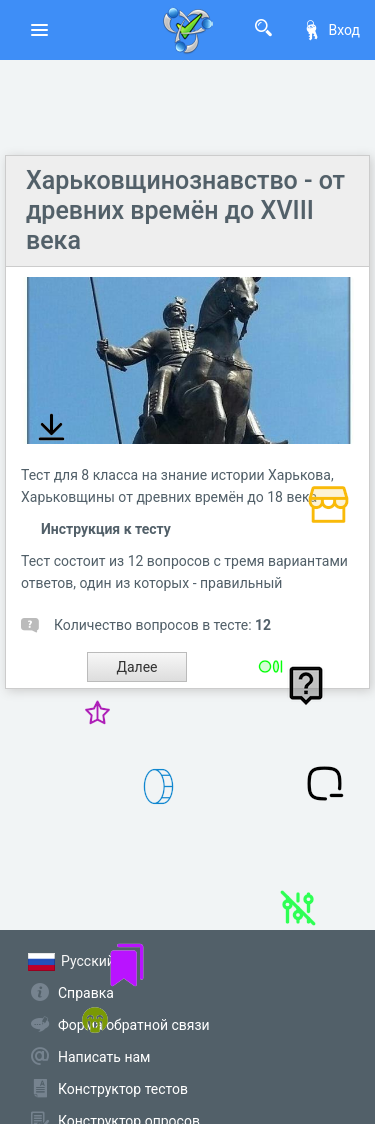 Image resolution: width=375 pixels, height=1124 pixels. Describe the element at coordinates (298, 908) in the screenshot. I see `settings or adjustments are disabled` at that location.